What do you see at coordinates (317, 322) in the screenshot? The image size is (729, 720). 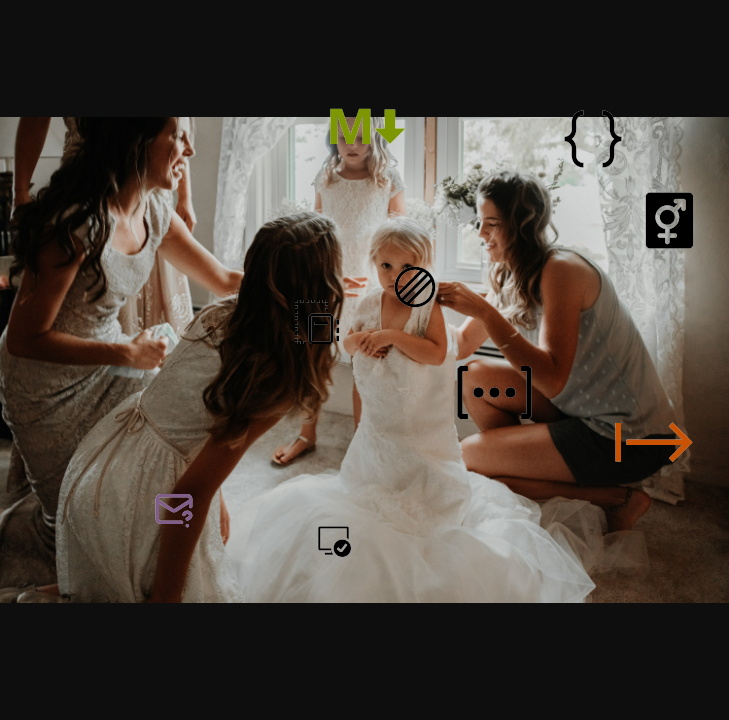 I see `create a new notebook from template` at bounding box center [317, 322].